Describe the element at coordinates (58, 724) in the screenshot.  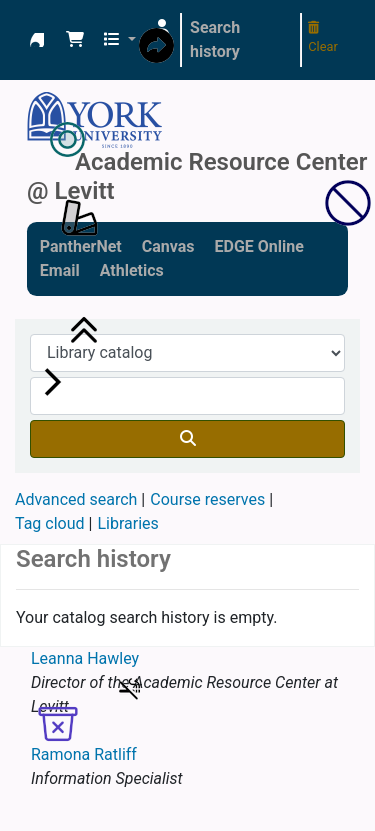
I see `delete selected item` at that location.